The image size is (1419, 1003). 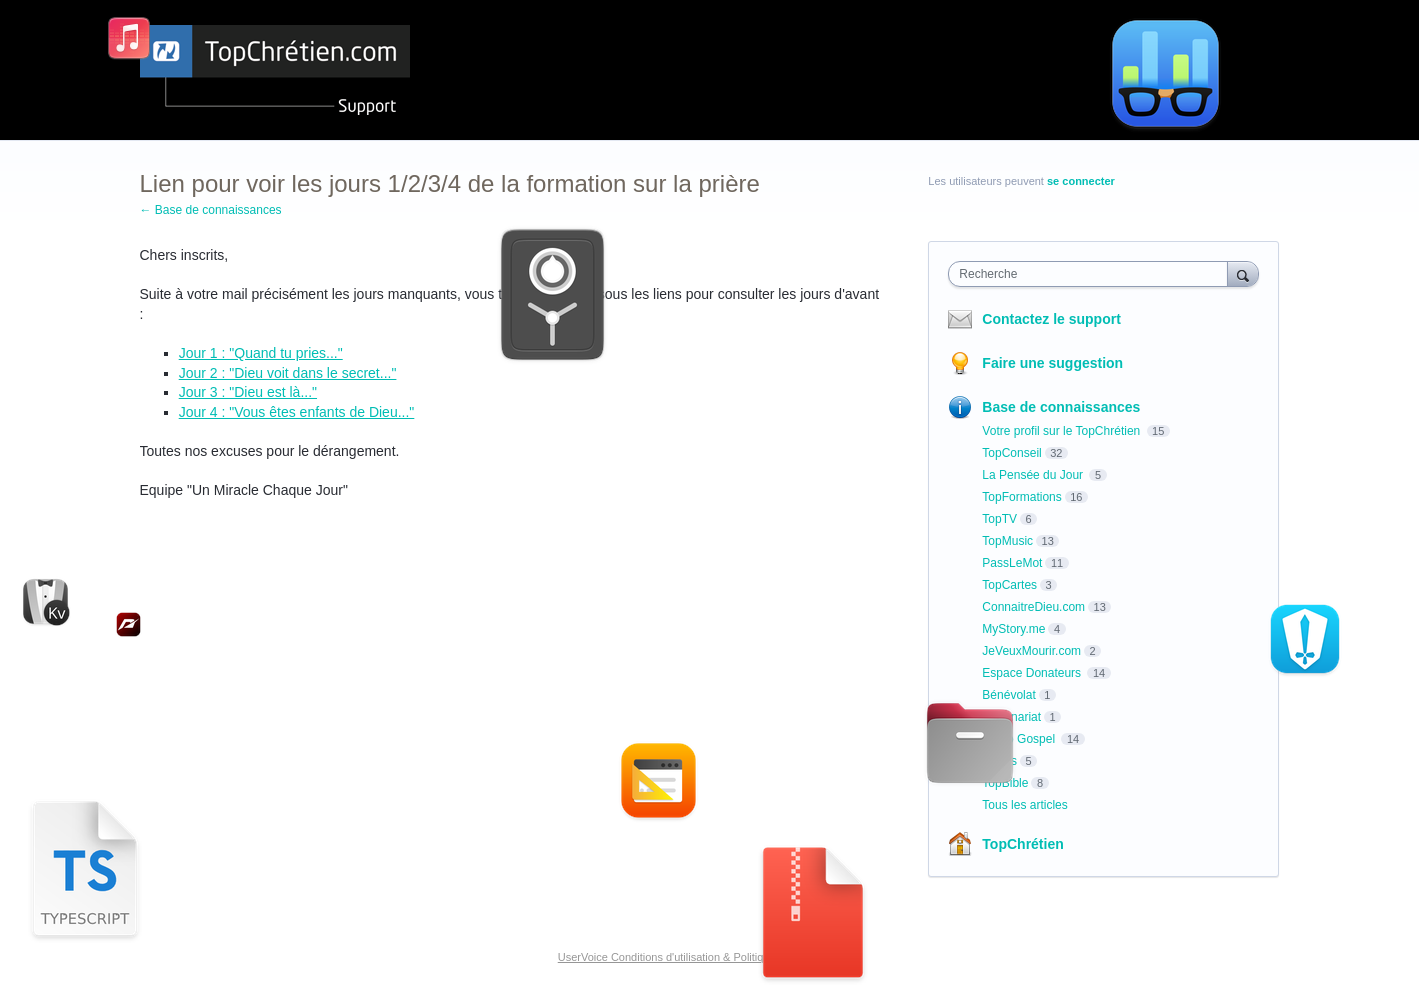 I want to click on launch need for speed most wanted 2, so click(x=128, y=624).